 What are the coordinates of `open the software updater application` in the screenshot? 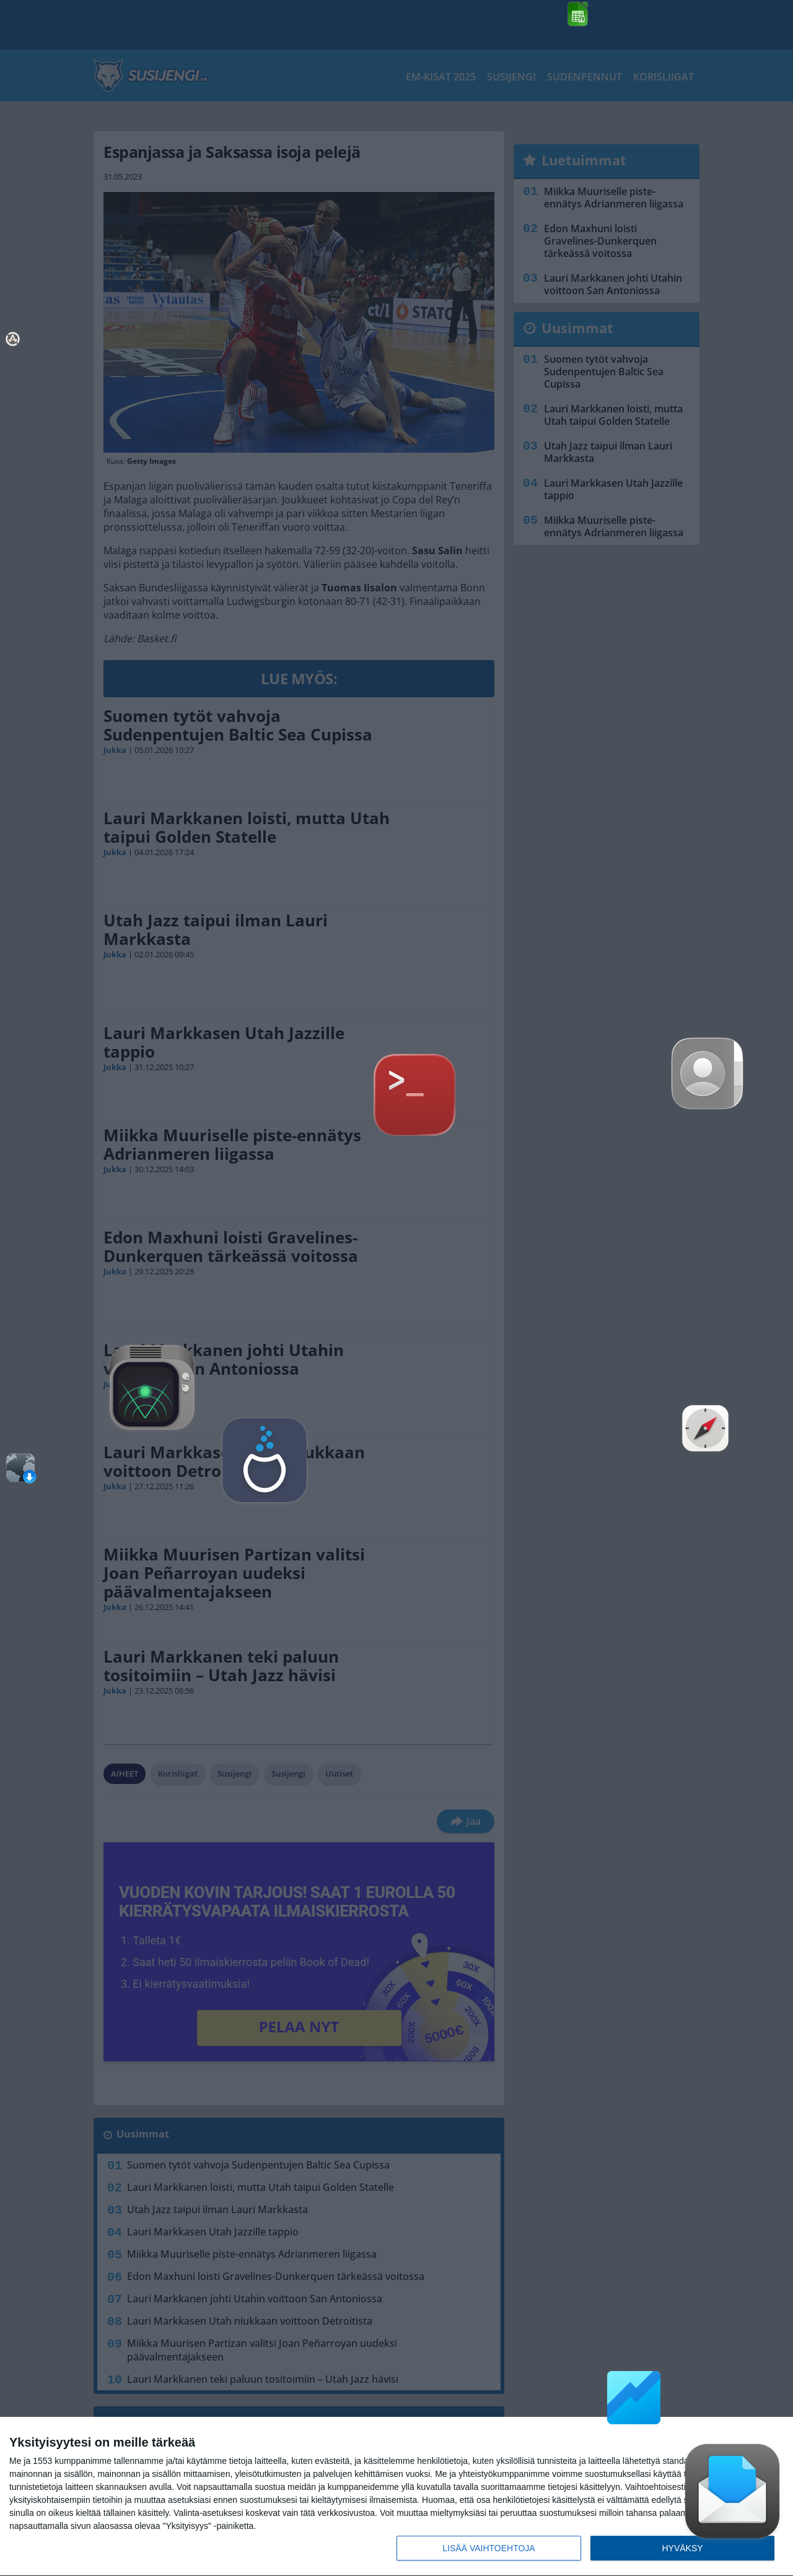 It's located at (12, 339).